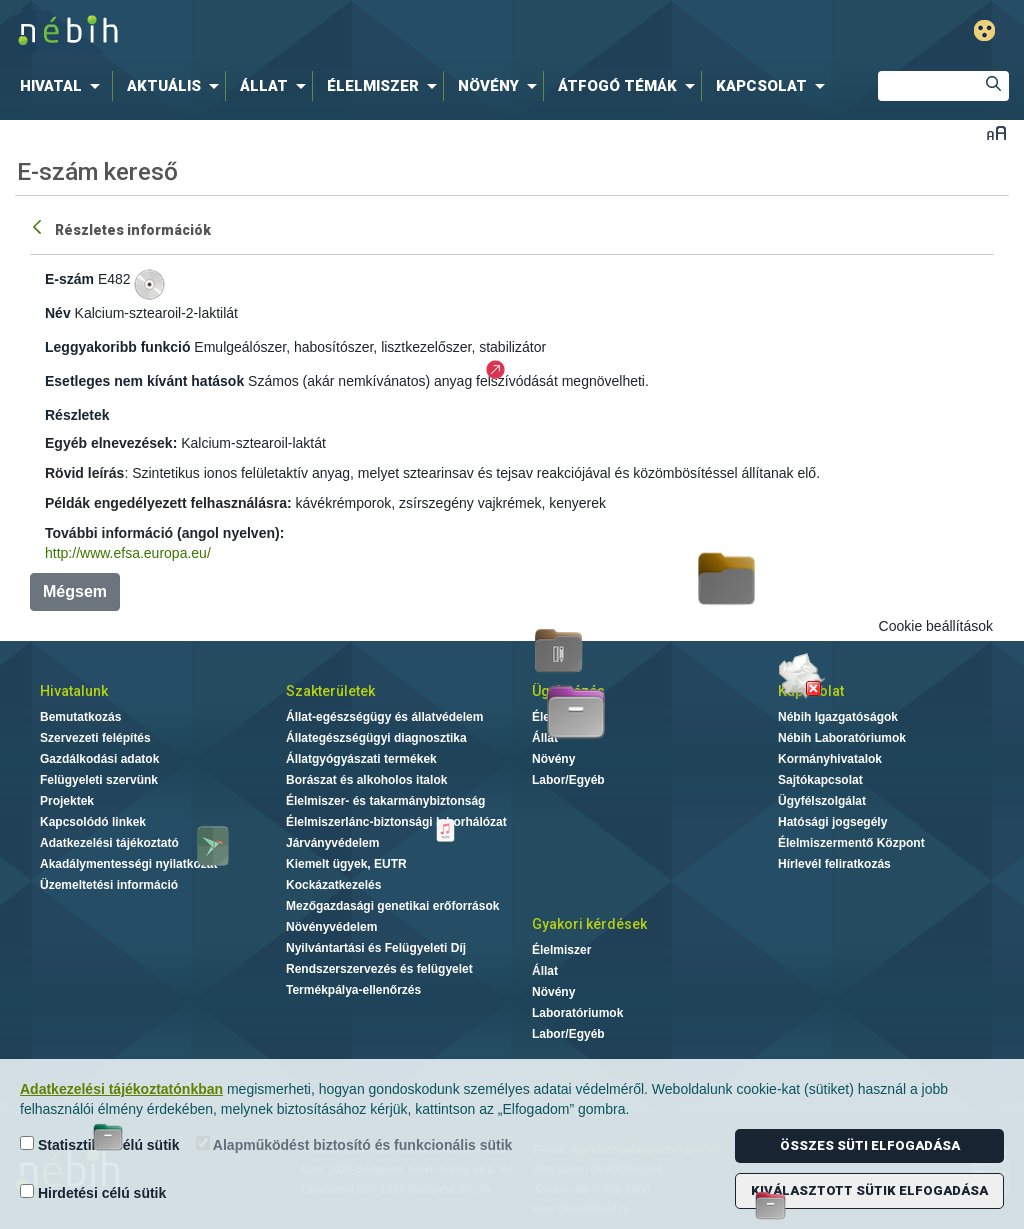 The image size is (1024, 1229). Describe the element at coordinates (213, 846) in the screenshot. I see `a snap package file for linux software installation` at that location.